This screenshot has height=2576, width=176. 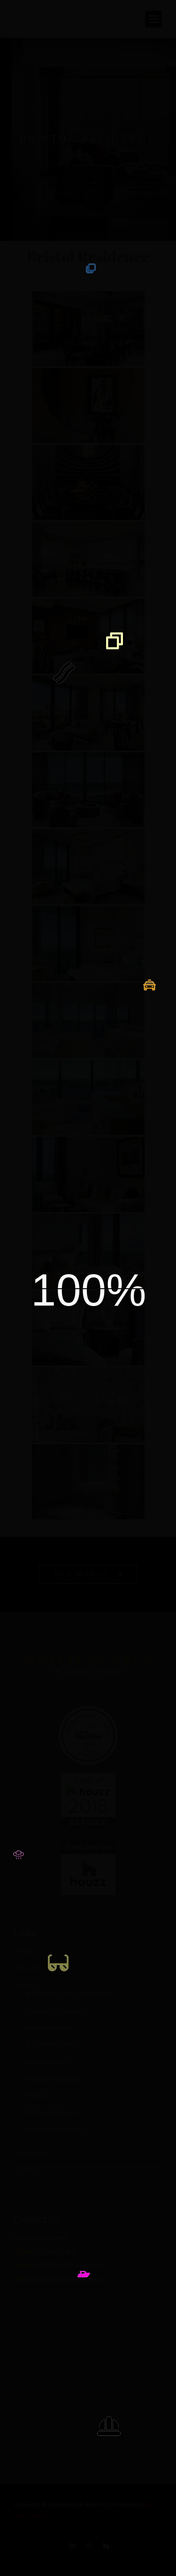 What do you see at coordinates (149, 985) in the screenshot?
I see `indicates police or emergency services nearby` at bounding box center [149, 985].